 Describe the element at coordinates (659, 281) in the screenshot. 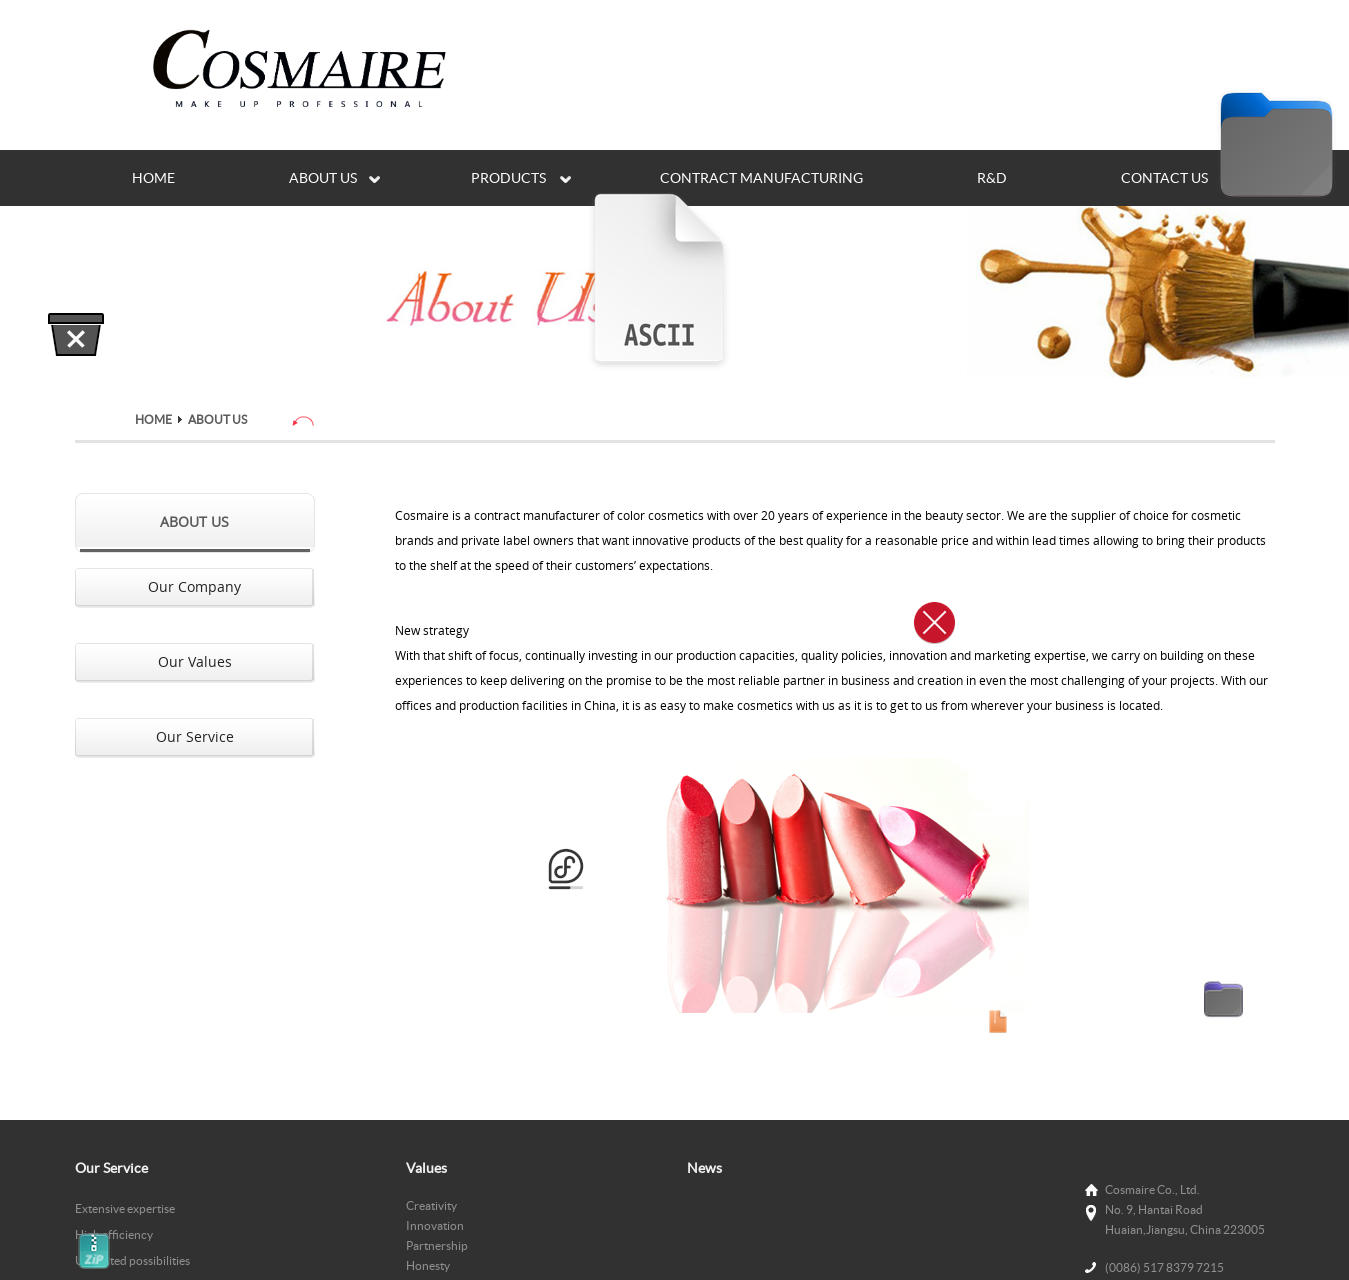

I see `a plain text or ascii file type indicator` at that location.